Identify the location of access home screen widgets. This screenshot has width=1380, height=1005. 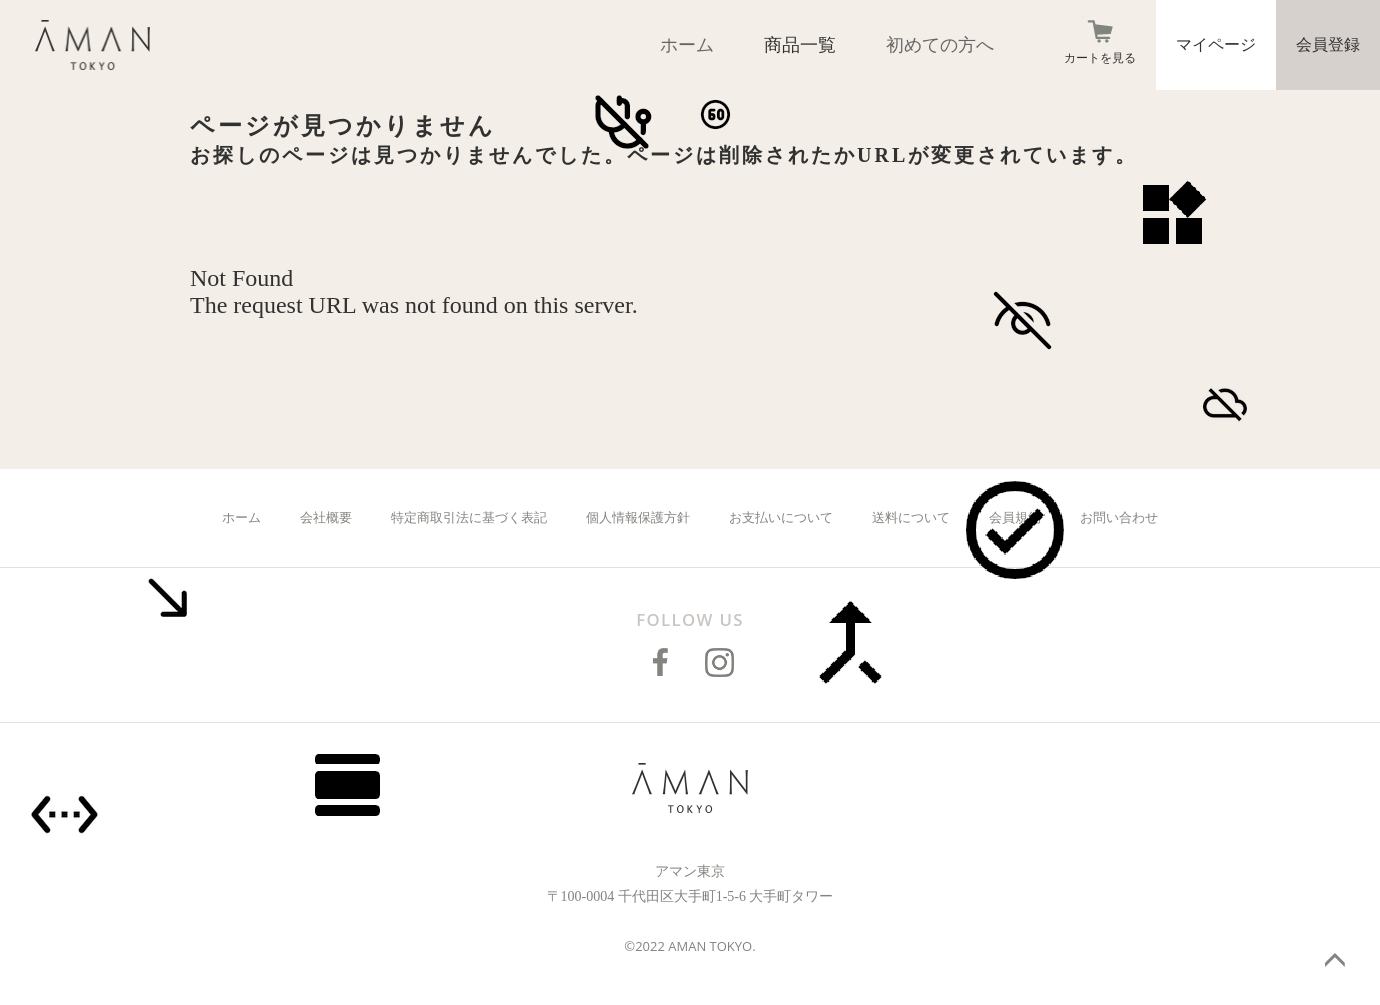
(1172, 214).